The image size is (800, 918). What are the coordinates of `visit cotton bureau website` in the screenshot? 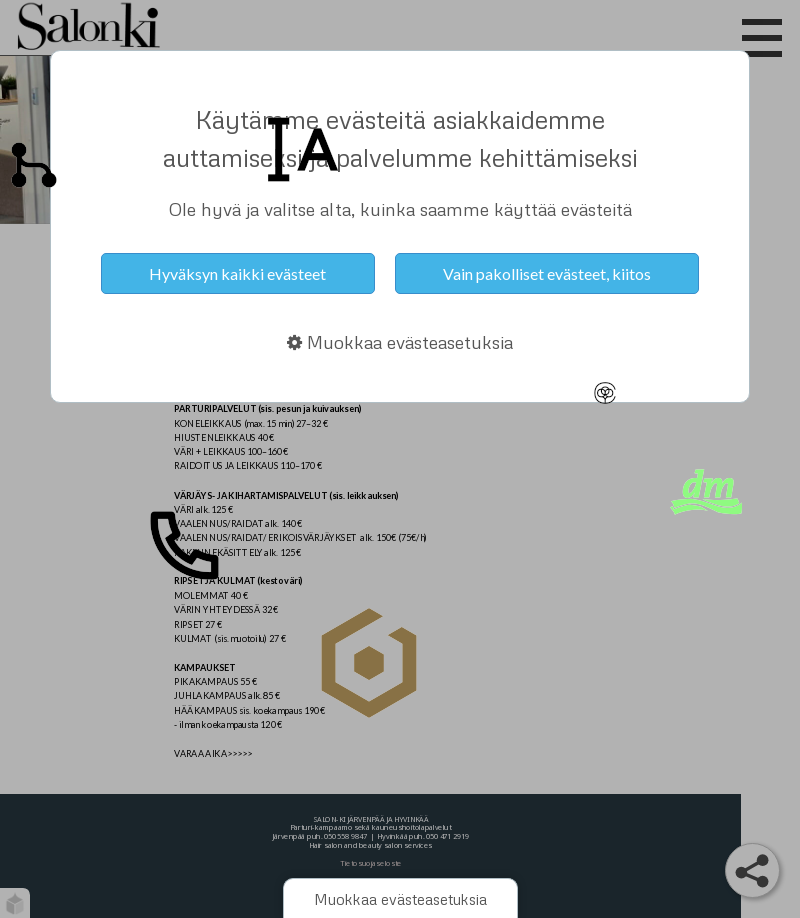 It's located at (605, 393).